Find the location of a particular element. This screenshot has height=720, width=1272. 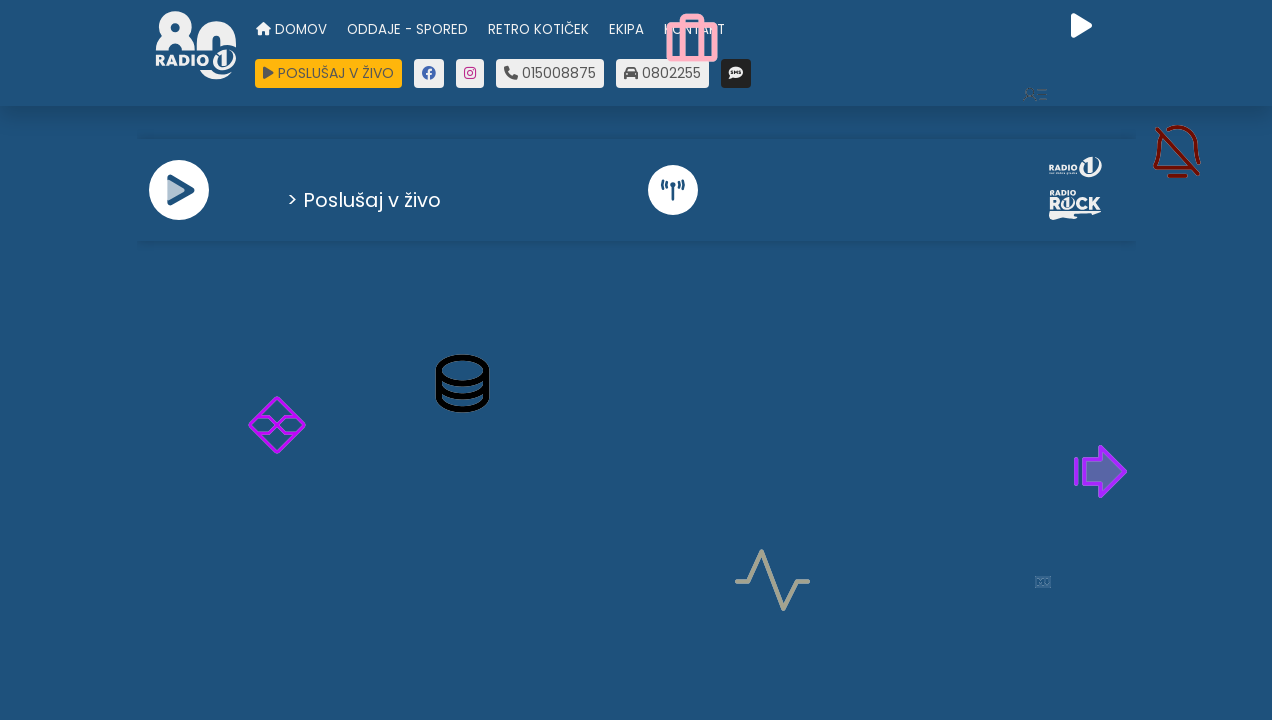

access database or data storage is located at coordinates (462, 383).